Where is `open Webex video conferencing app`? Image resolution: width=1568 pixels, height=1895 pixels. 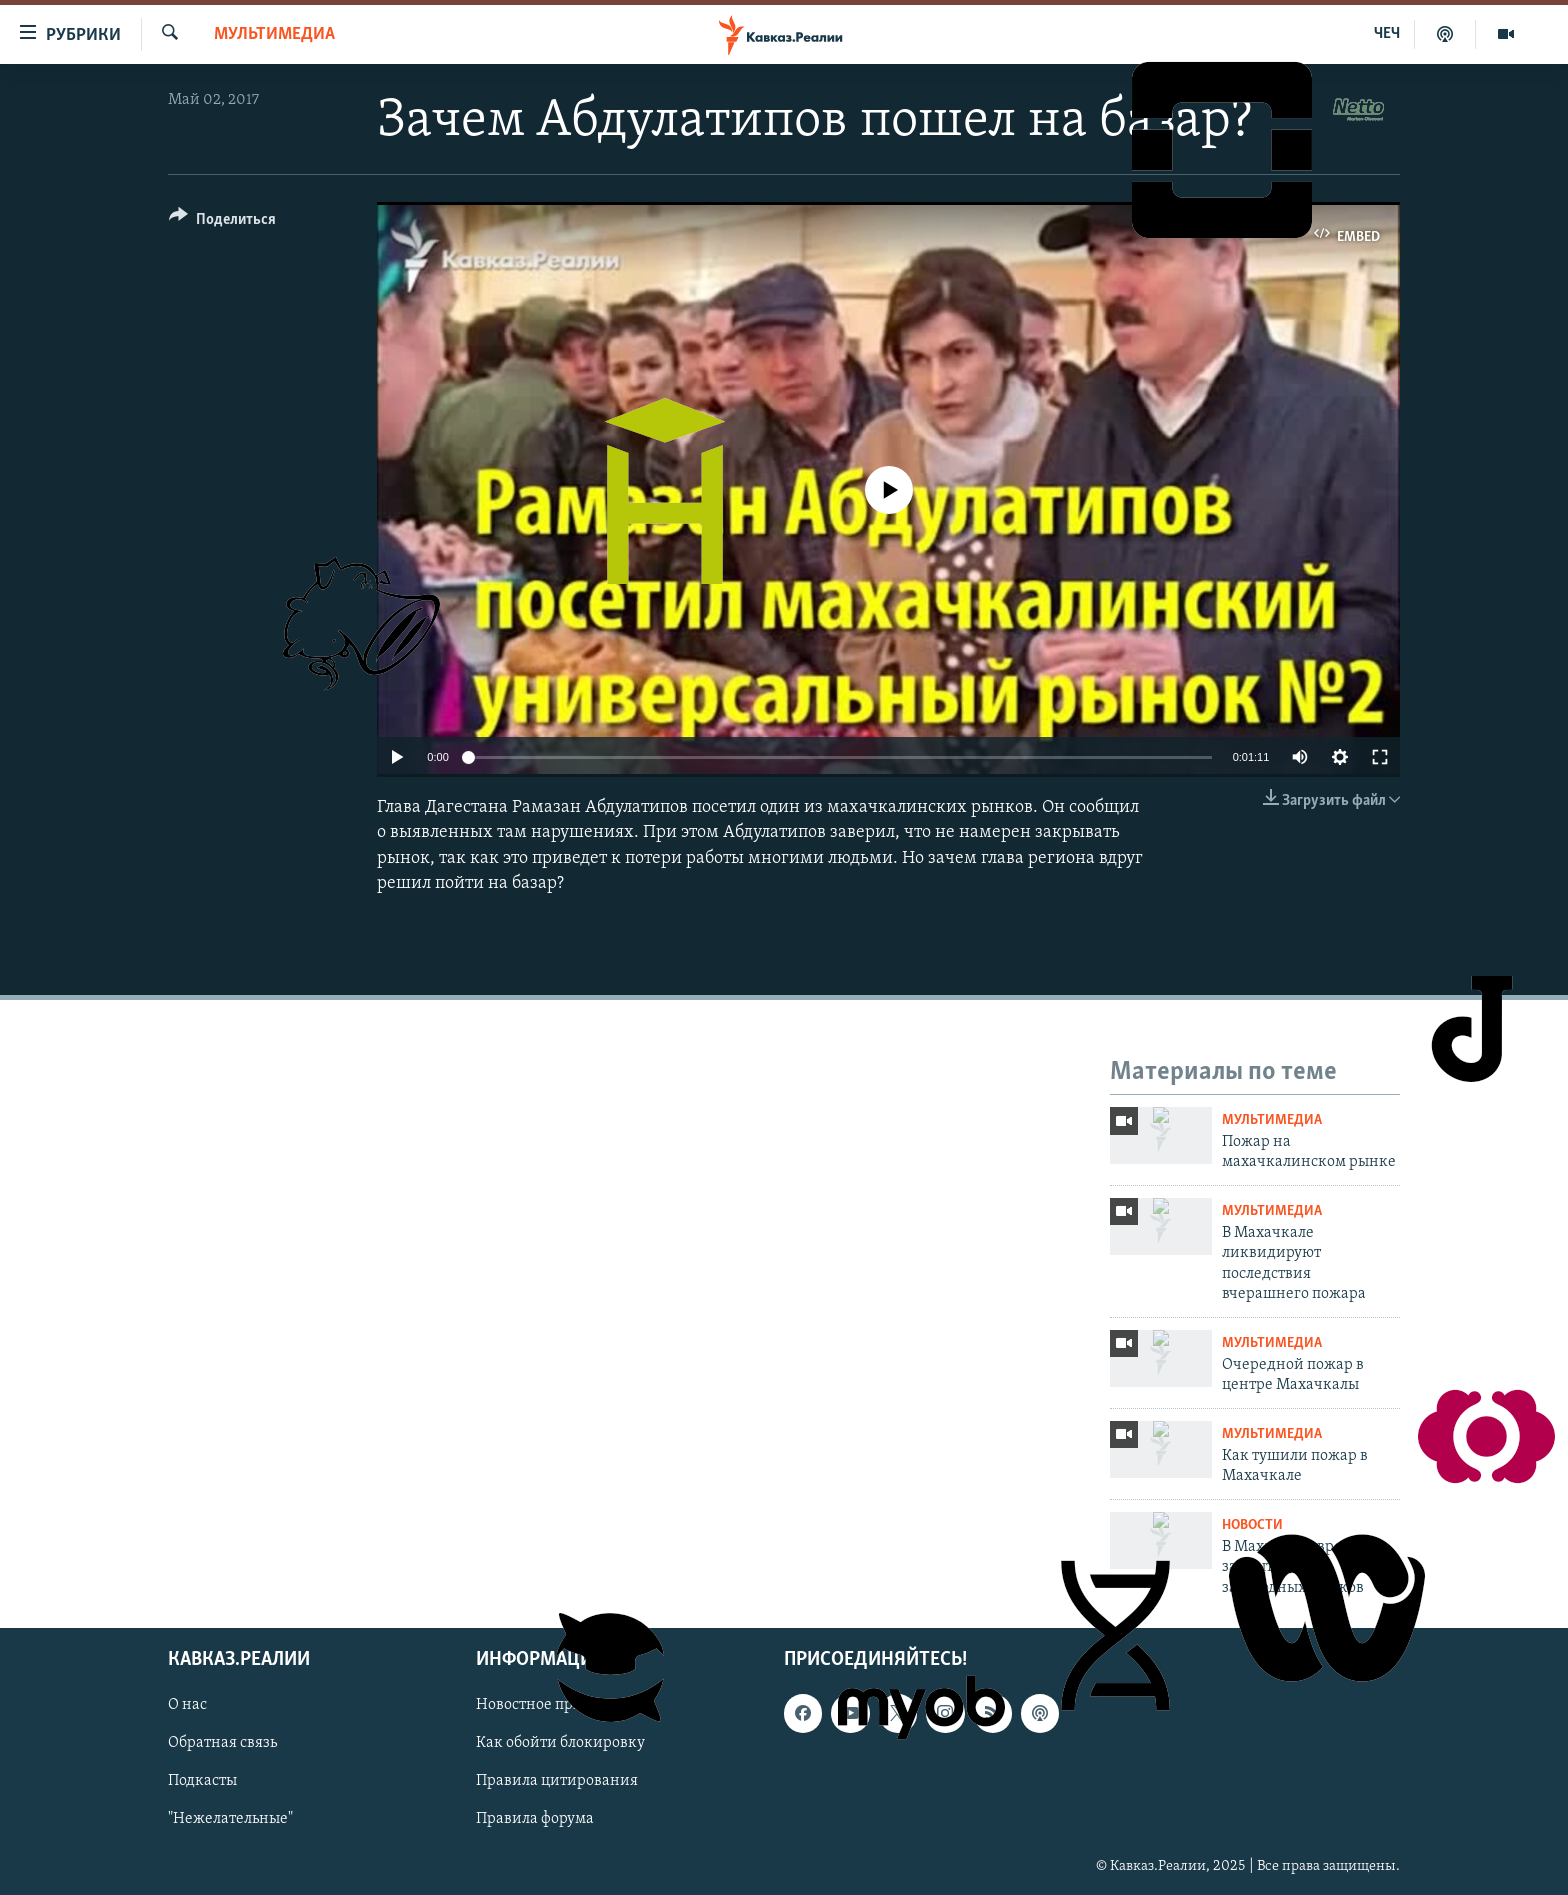
open Webex video conferencing app is located at coordinates (1327, 1608).